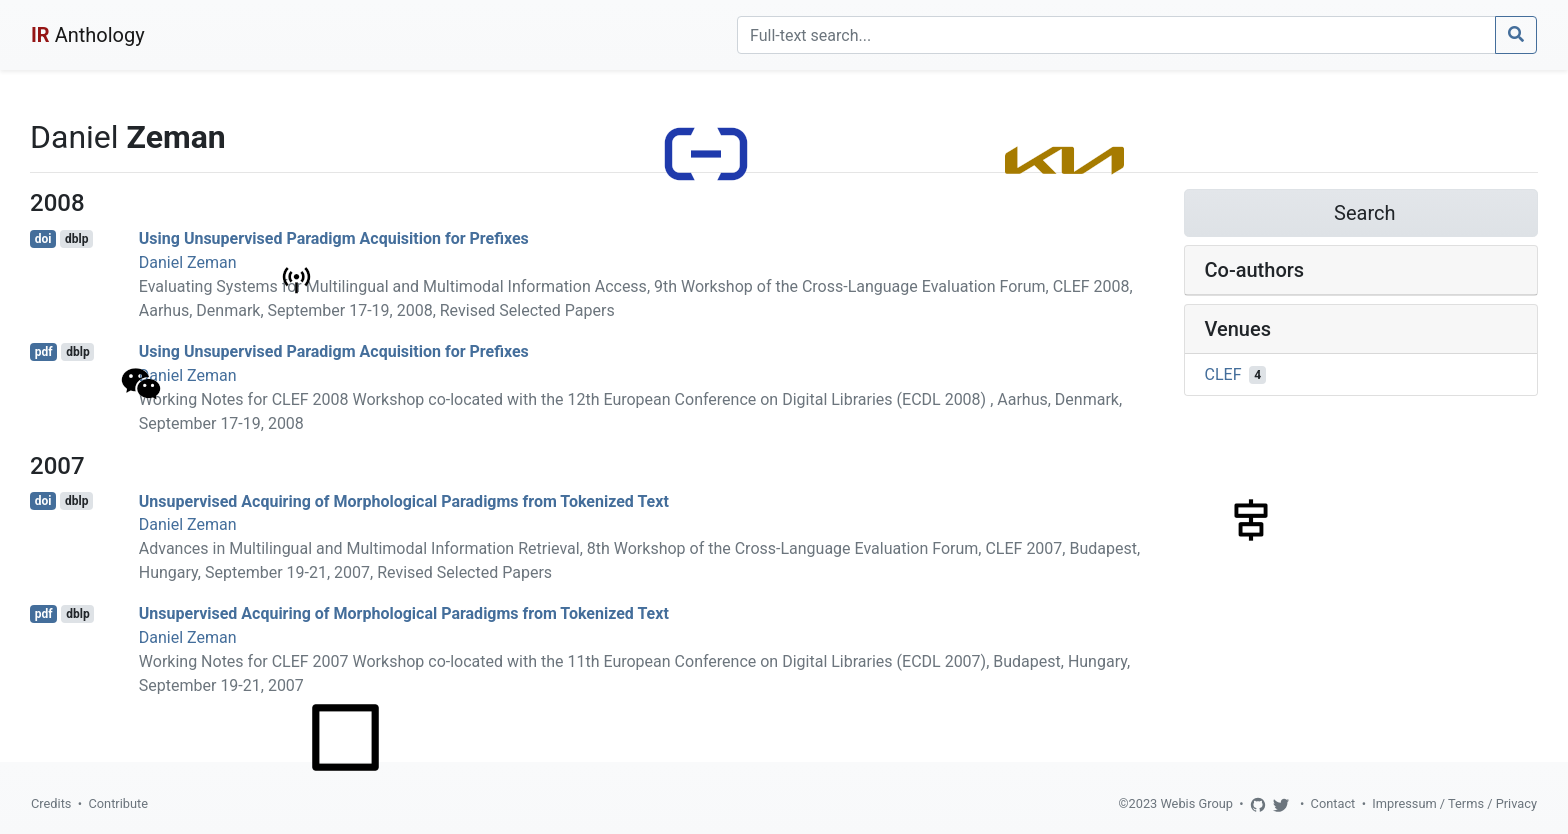 Image resolution: width=1568 pixels, height=834 pixels. Describe the element at coordinates (141, 384) in the screenshot. I see `open wechat messaging app` at that location.